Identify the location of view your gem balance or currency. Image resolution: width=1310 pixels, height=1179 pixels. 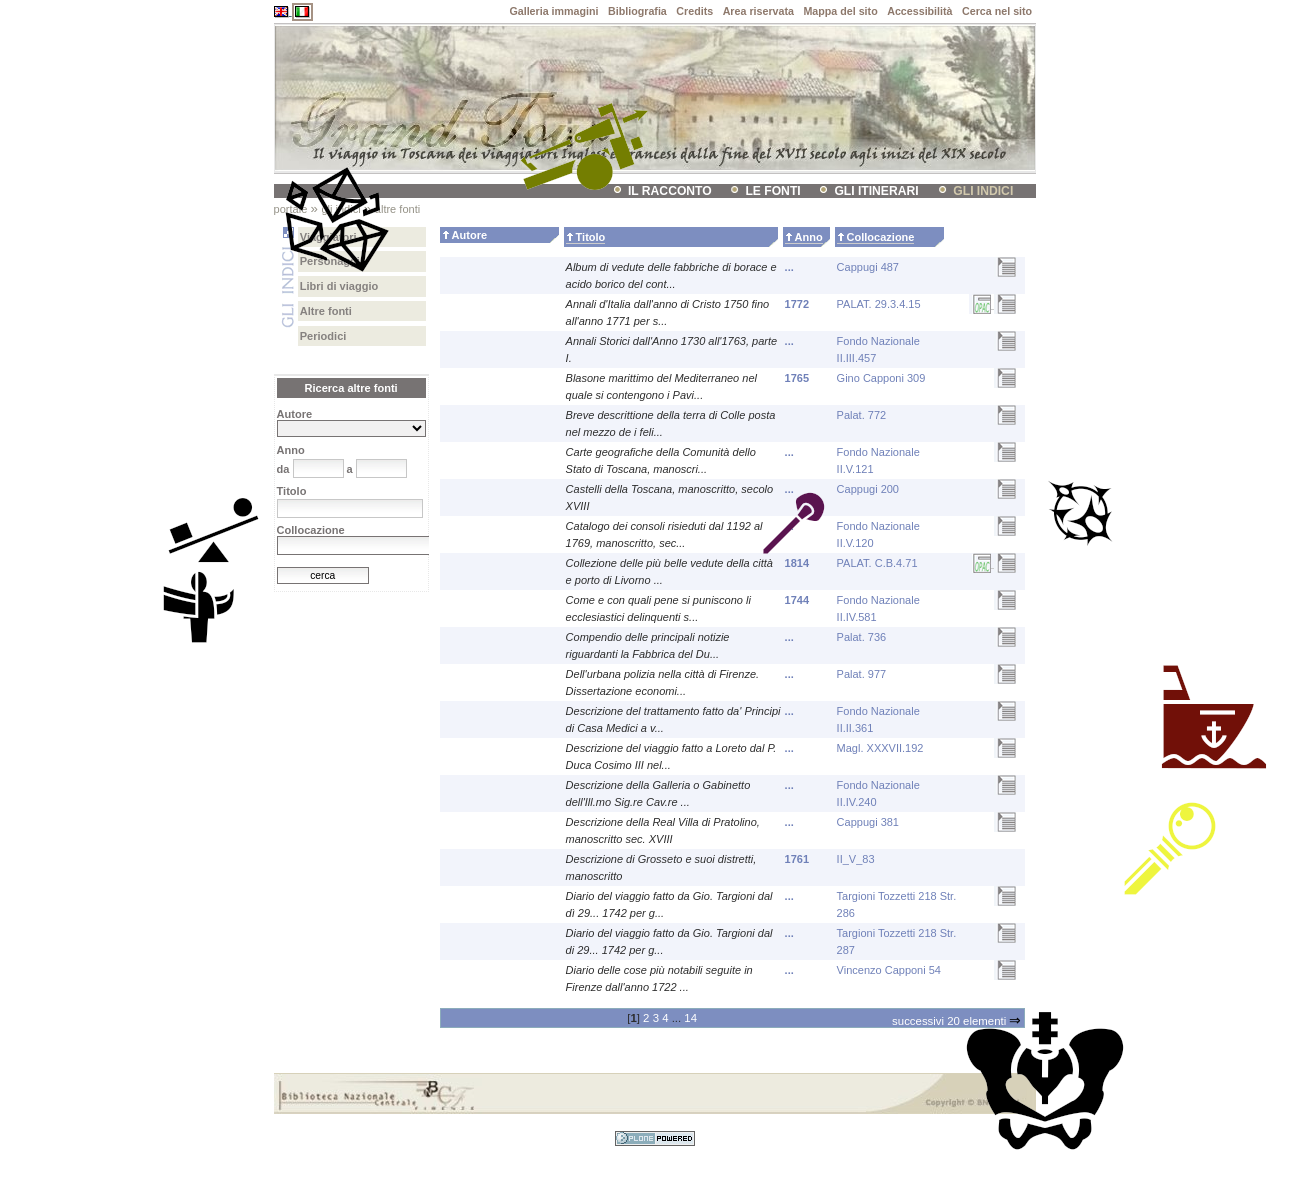
(337, 219).